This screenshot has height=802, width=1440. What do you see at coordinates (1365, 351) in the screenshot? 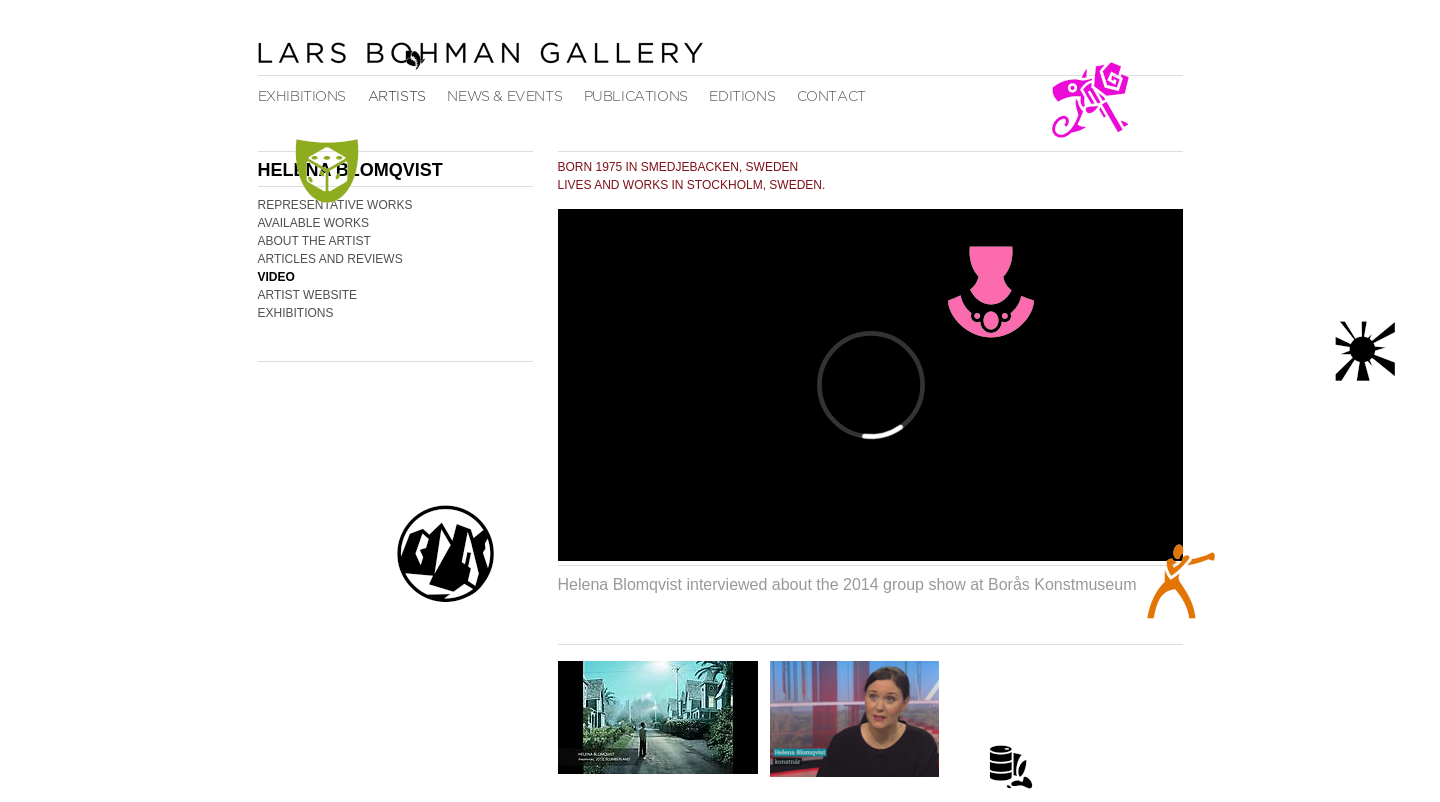
I see `indicates an explosion or blast effect in gameplay` at bounding box center [1365, 351].